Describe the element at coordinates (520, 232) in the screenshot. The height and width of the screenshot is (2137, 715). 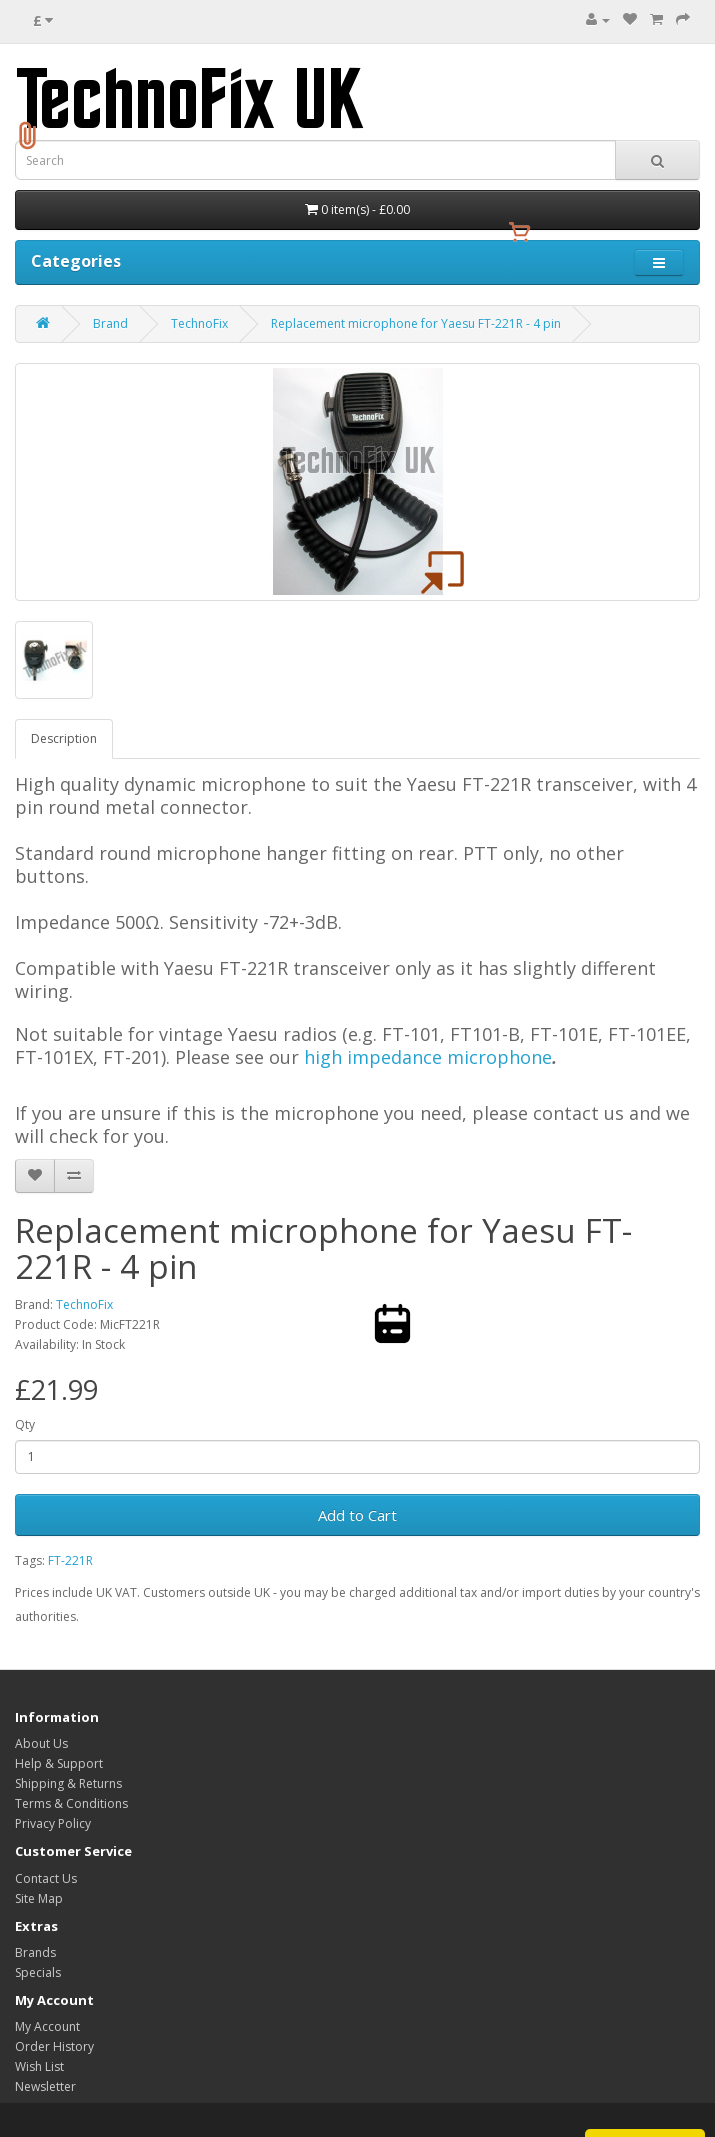
I see `view your shopping cart` at that location.